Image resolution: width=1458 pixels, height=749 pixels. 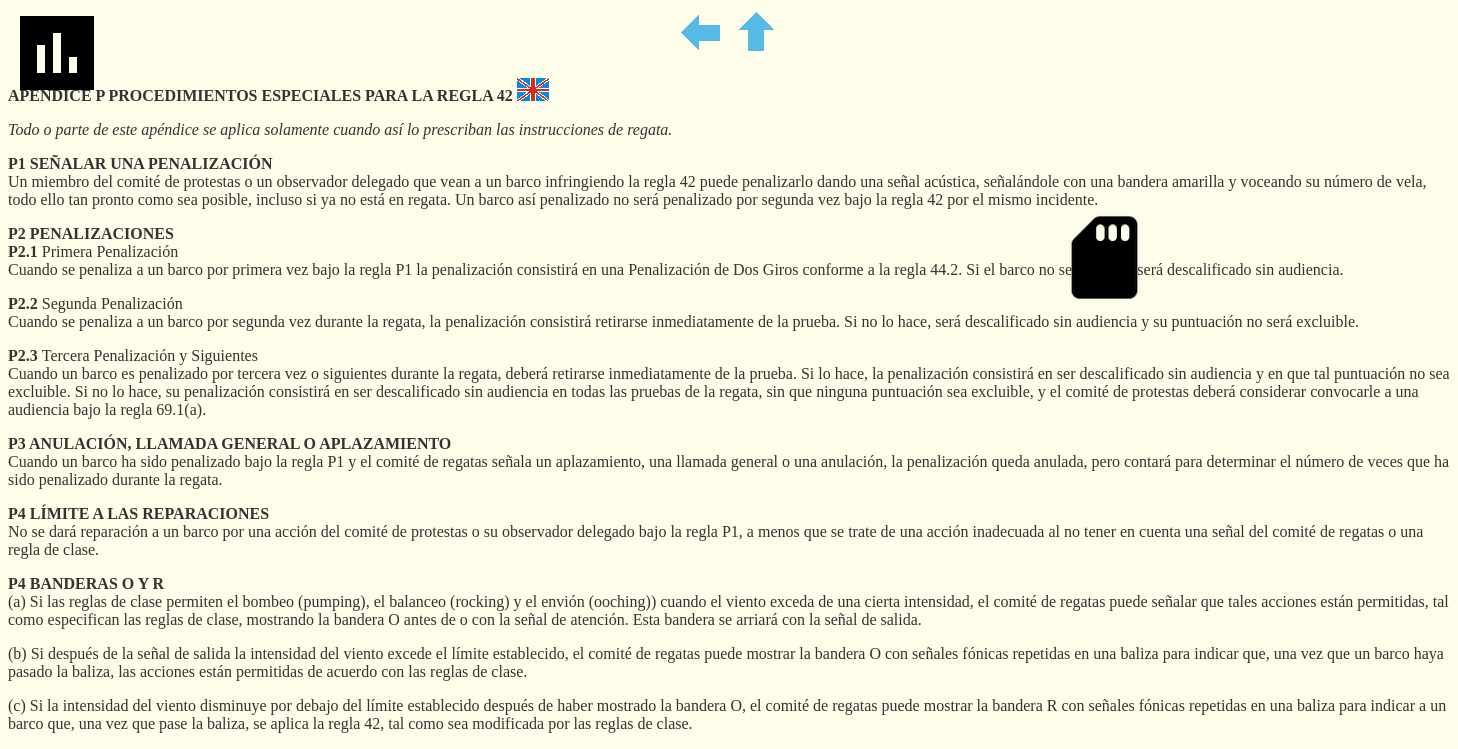 What do you see at coordinates (57, 53) in the screenshot?
I see `view poll results` at bounding box center [57, 53].